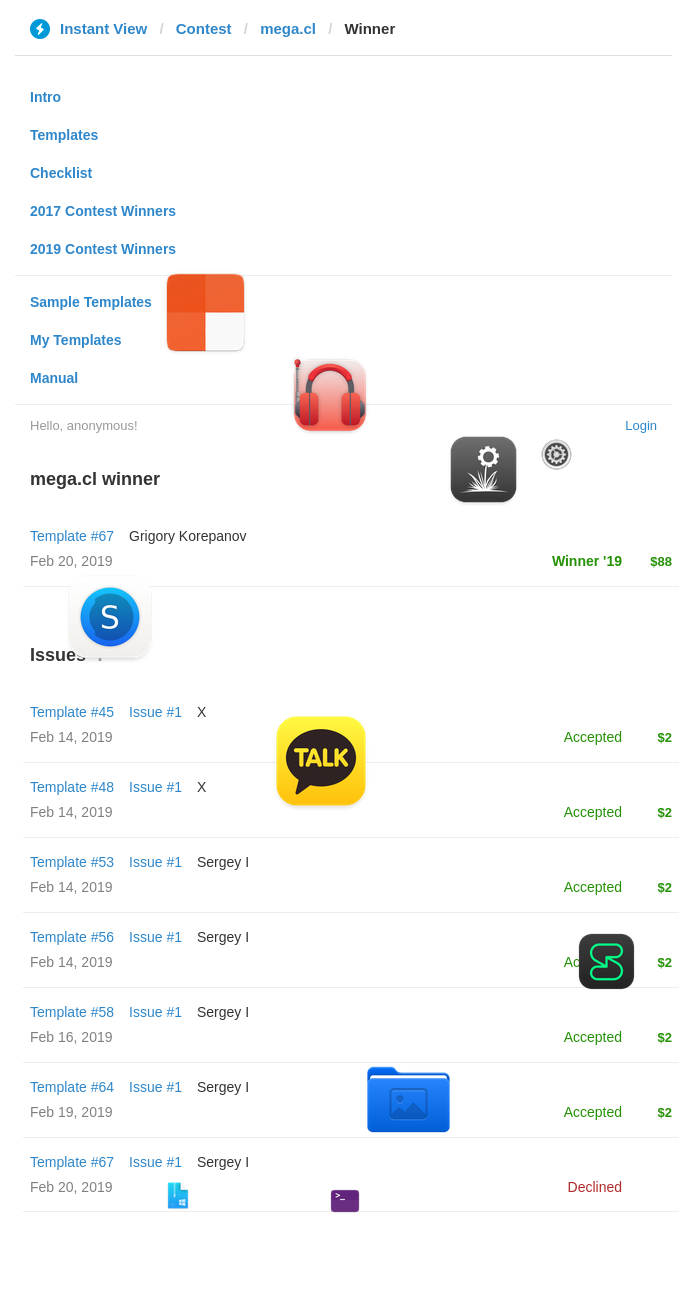 This screenshot has width=687, height=1302. Describe the element at coordinates (205, 312) in the screenshot. I see `switch to the bottom-right workspace` at that location.